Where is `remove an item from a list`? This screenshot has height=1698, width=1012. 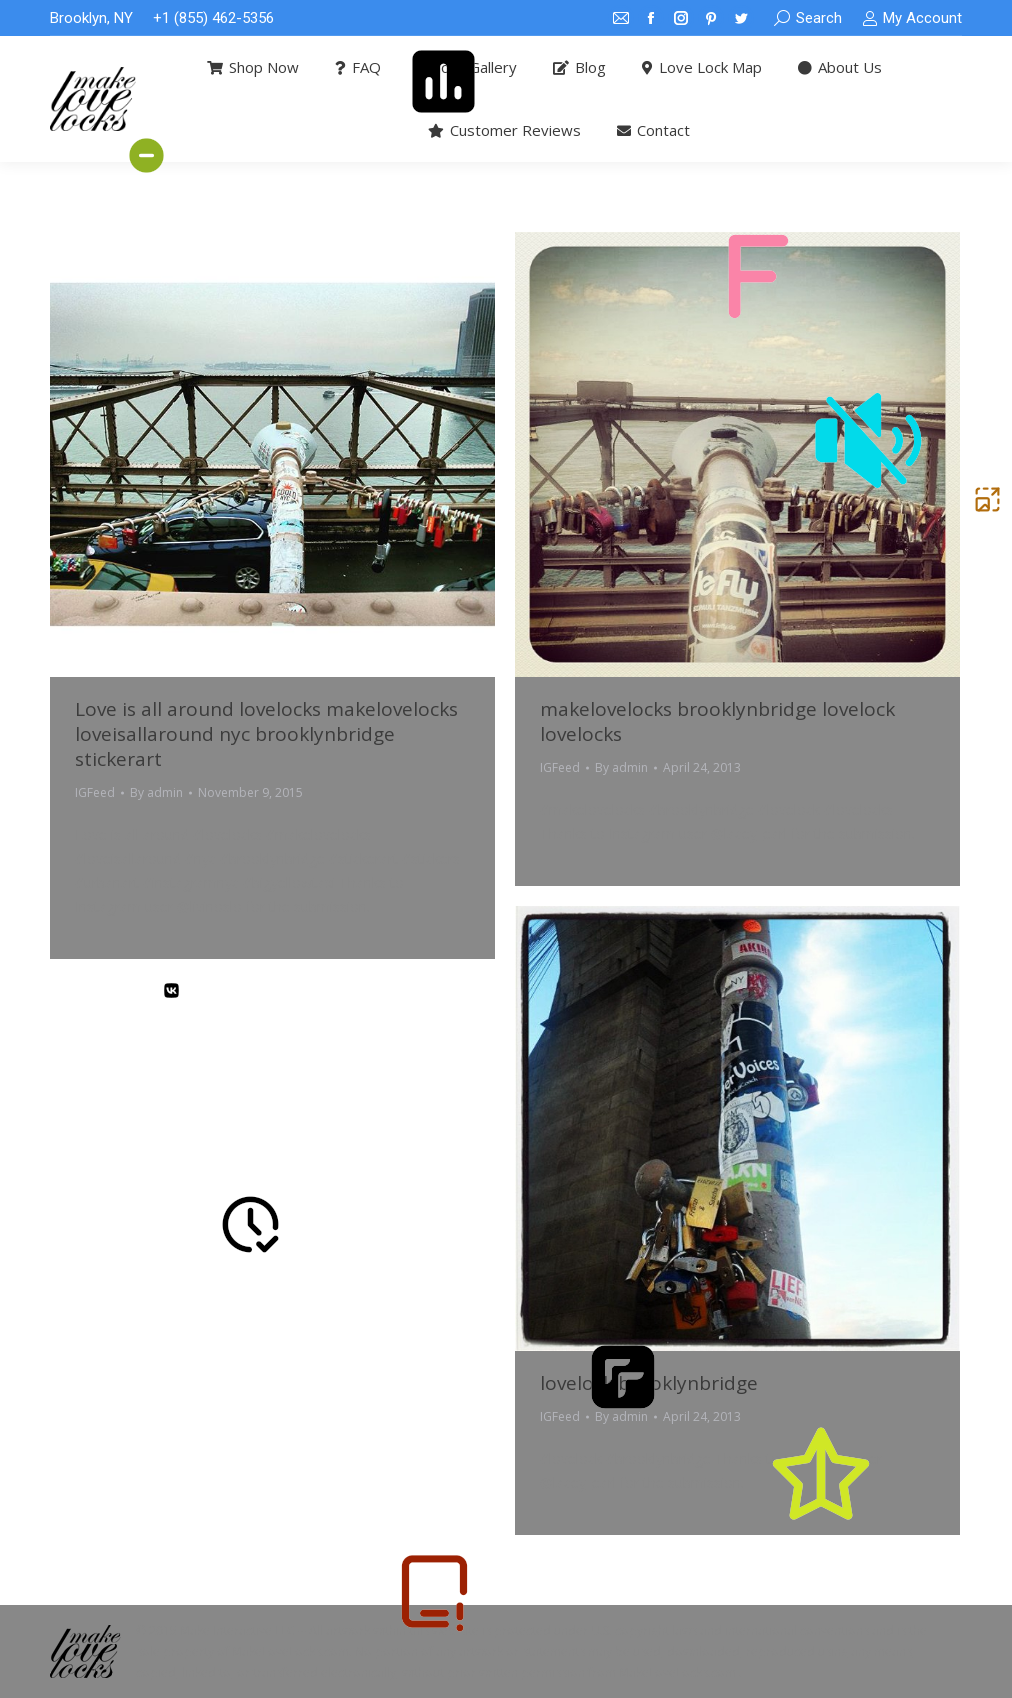 remove an item from a list is located at coordinates (146, 155).